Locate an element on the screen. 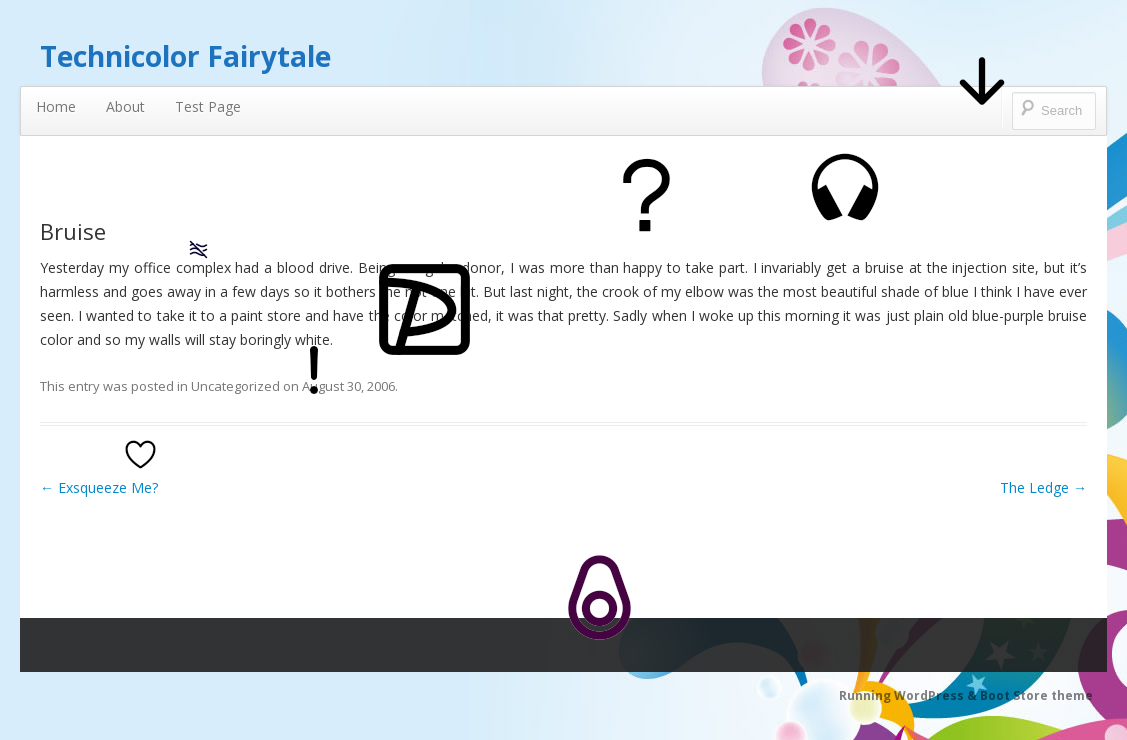 The image size is (1127, 740). add item to favorites is located at coordinates (140, 454).